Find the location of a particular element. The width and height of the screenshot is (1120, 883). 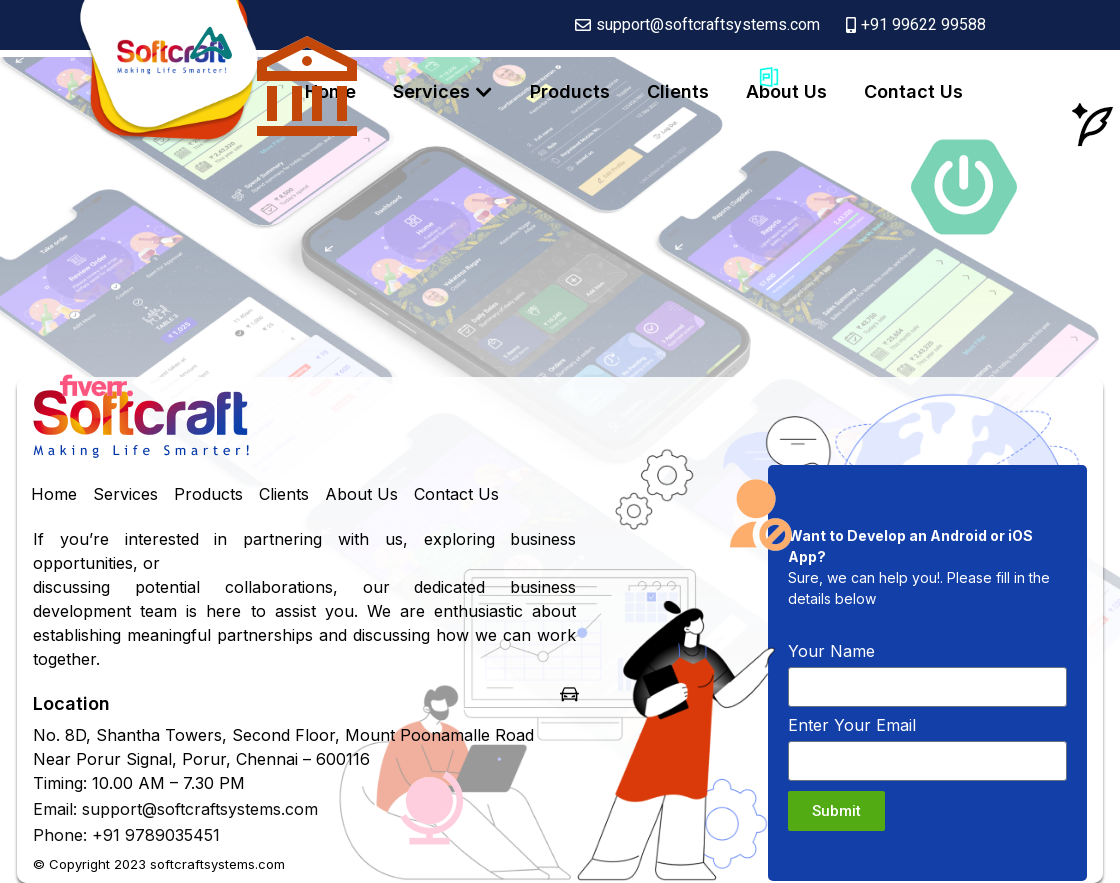

block or ban a user is located at coordinates (756, 515).